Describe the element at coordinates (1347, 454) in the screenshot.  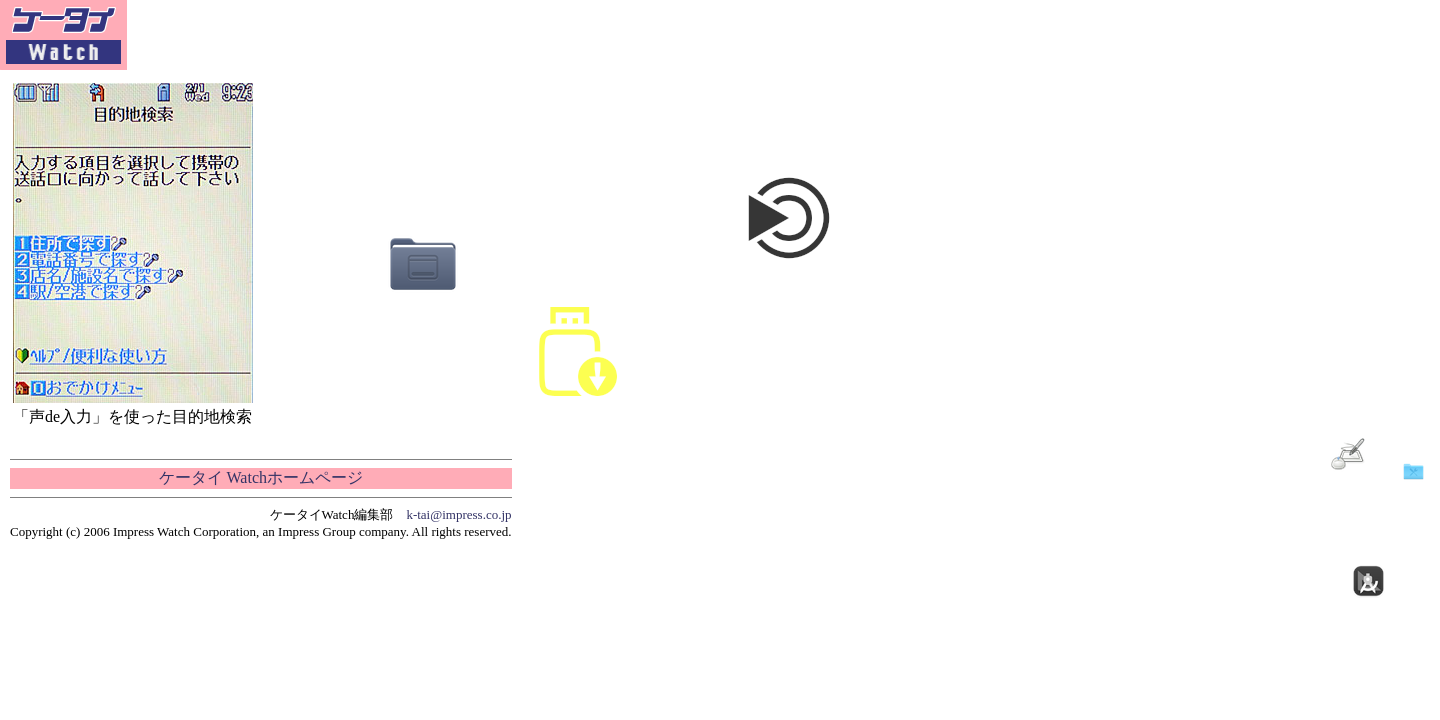
I see `configure mouse and tablet settings` at that location.